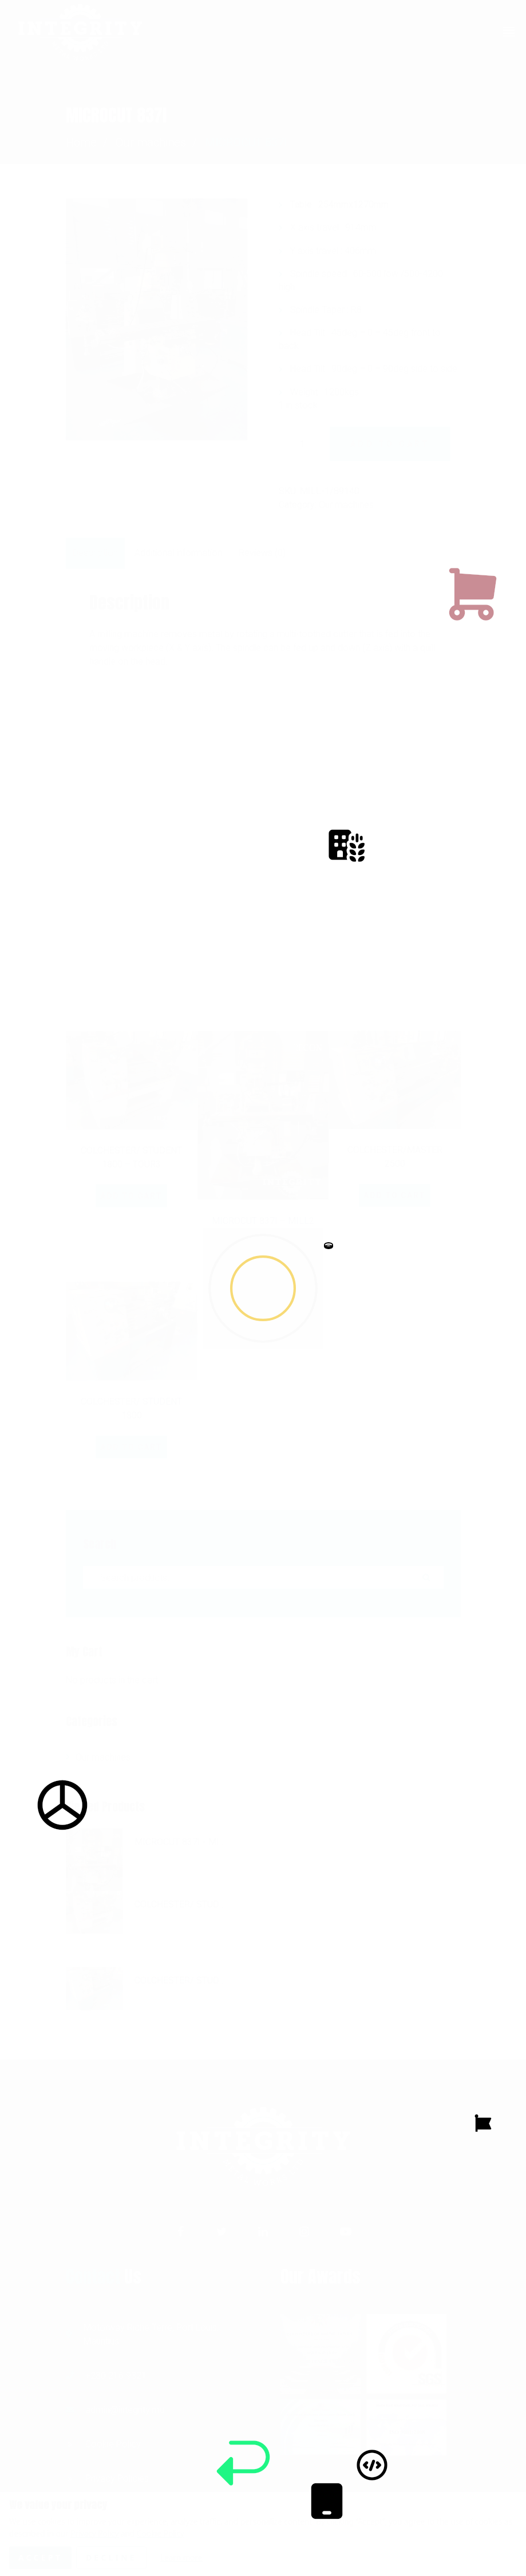 This screenshot has height=2576, width=526. What do you see at coordinates (346, 845) in the screenshot?
I see `access agricultural or farm management services` at bounding box center [346, 845].